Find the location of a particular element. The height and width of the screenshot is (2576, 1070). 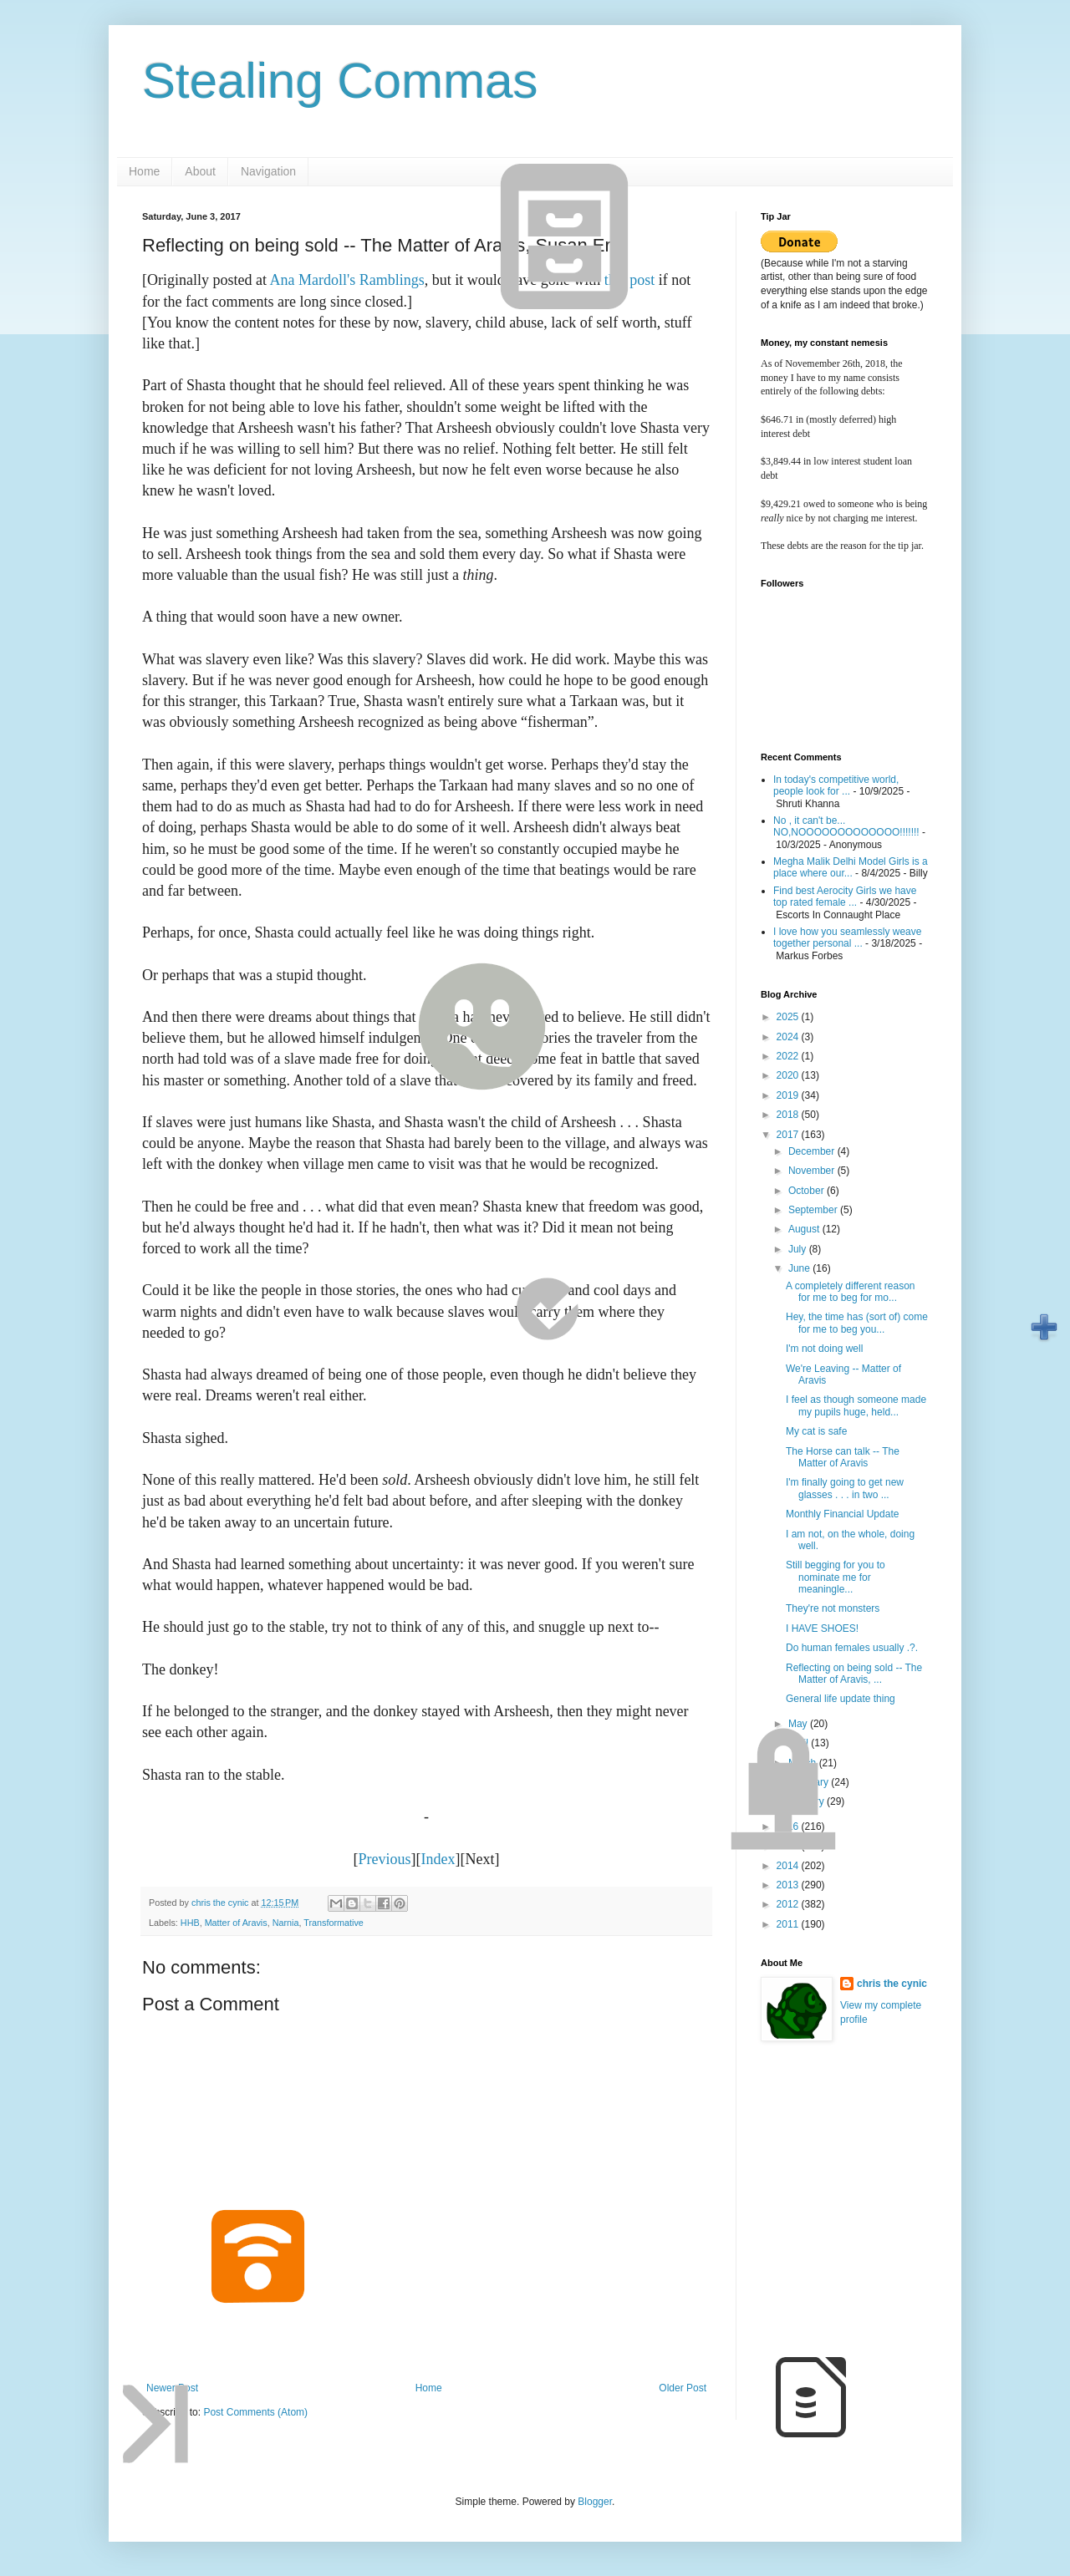

open libreoffice base database application is located at coordinates (811, 2397).